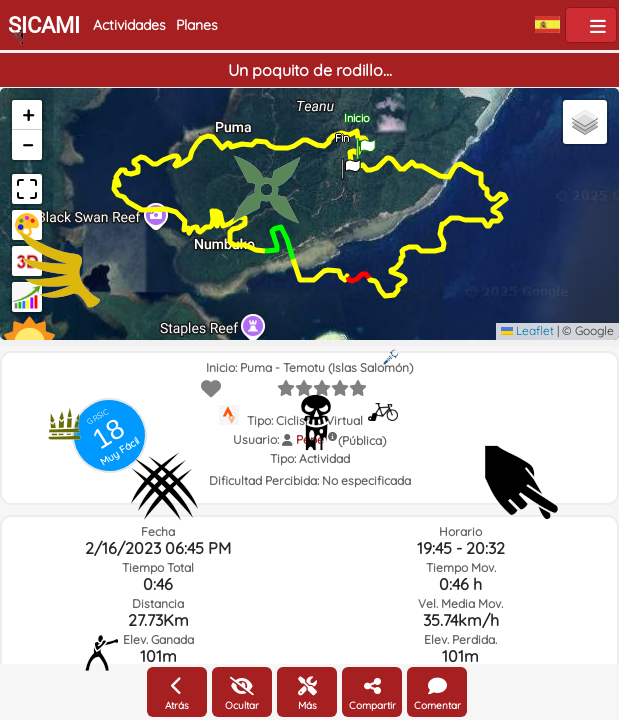  What do you see at coordinates (521, 482) in the screenshot?
I see `indicates hoping for luck or a positive outcome` at bounding box center [521, 482].